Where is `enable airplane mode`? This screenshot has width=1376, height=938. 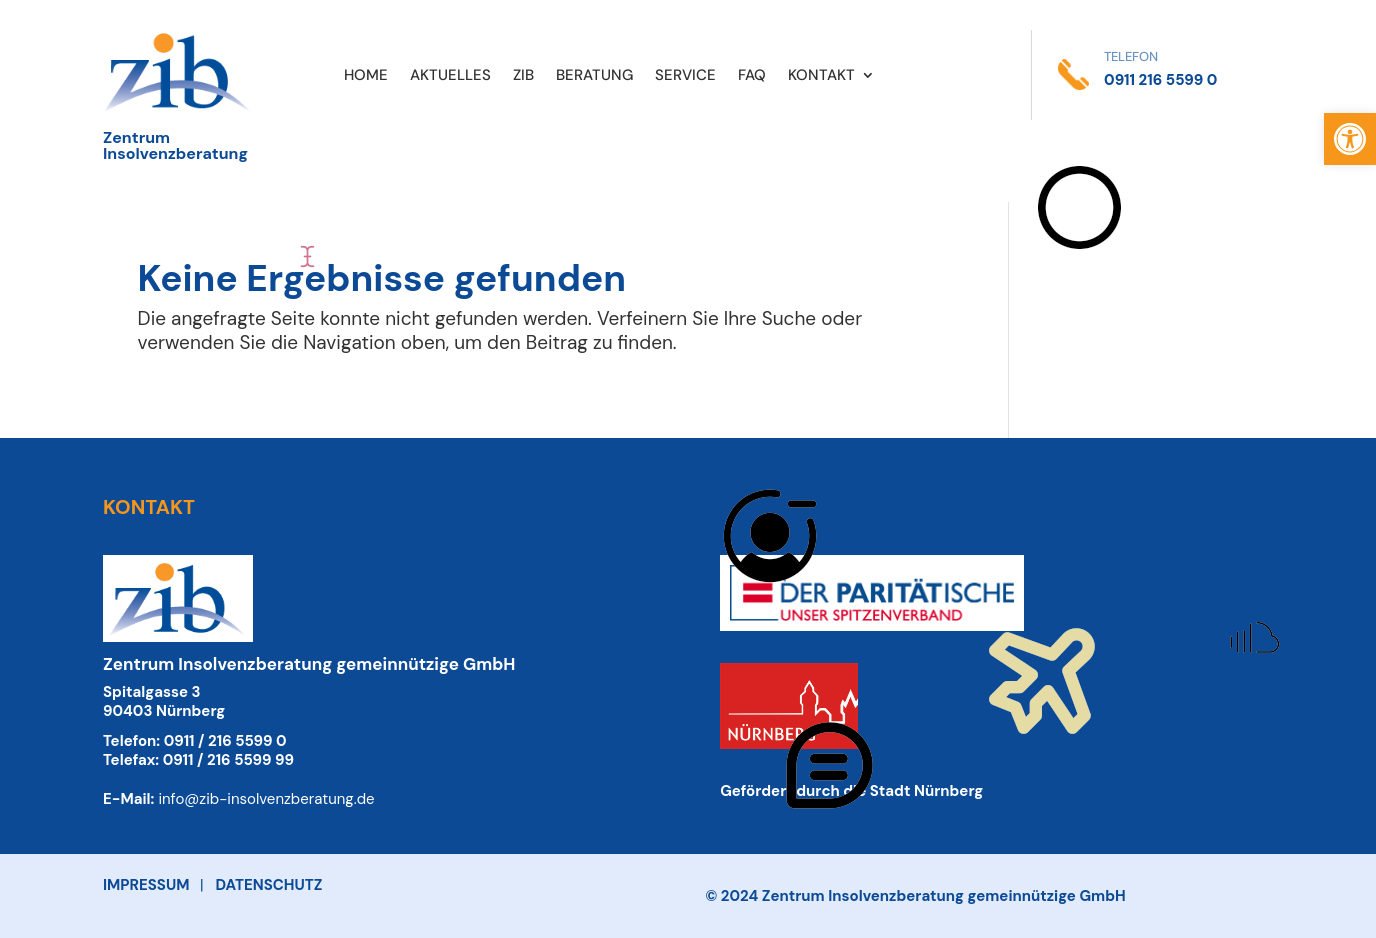
enable airplane mode is located at coordinates (1044, 679).